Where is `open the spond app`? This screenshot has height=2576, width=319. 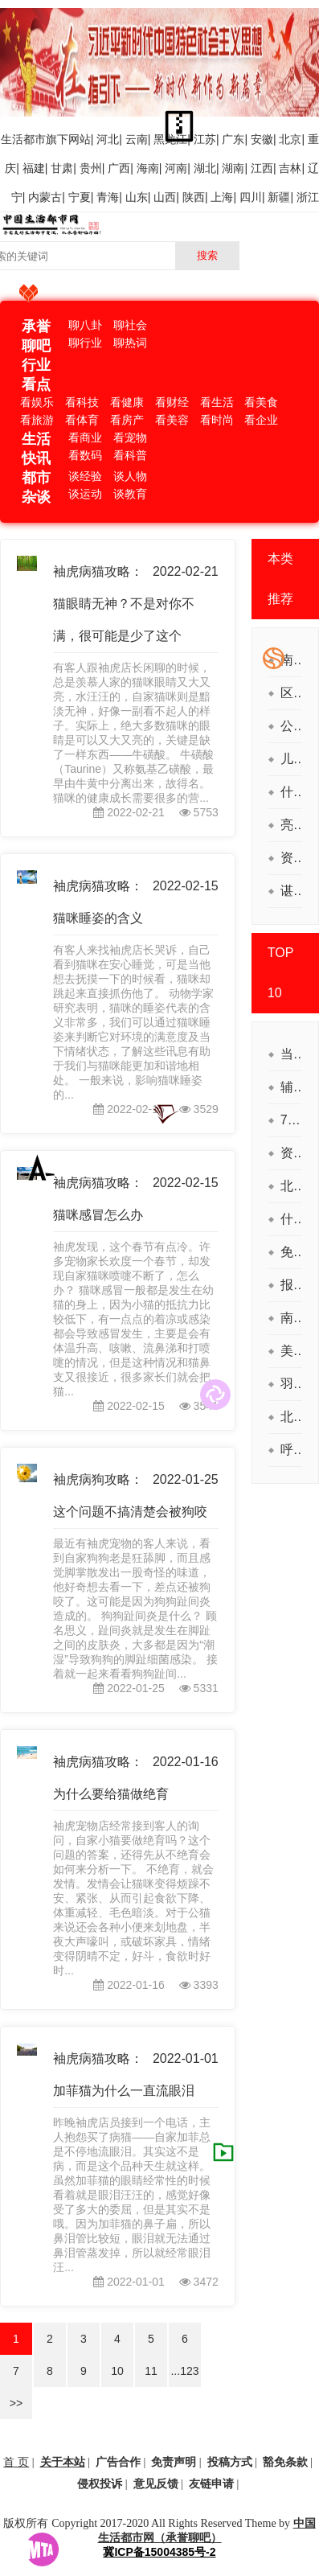
open the spond app is located at coordinates (273, 658).